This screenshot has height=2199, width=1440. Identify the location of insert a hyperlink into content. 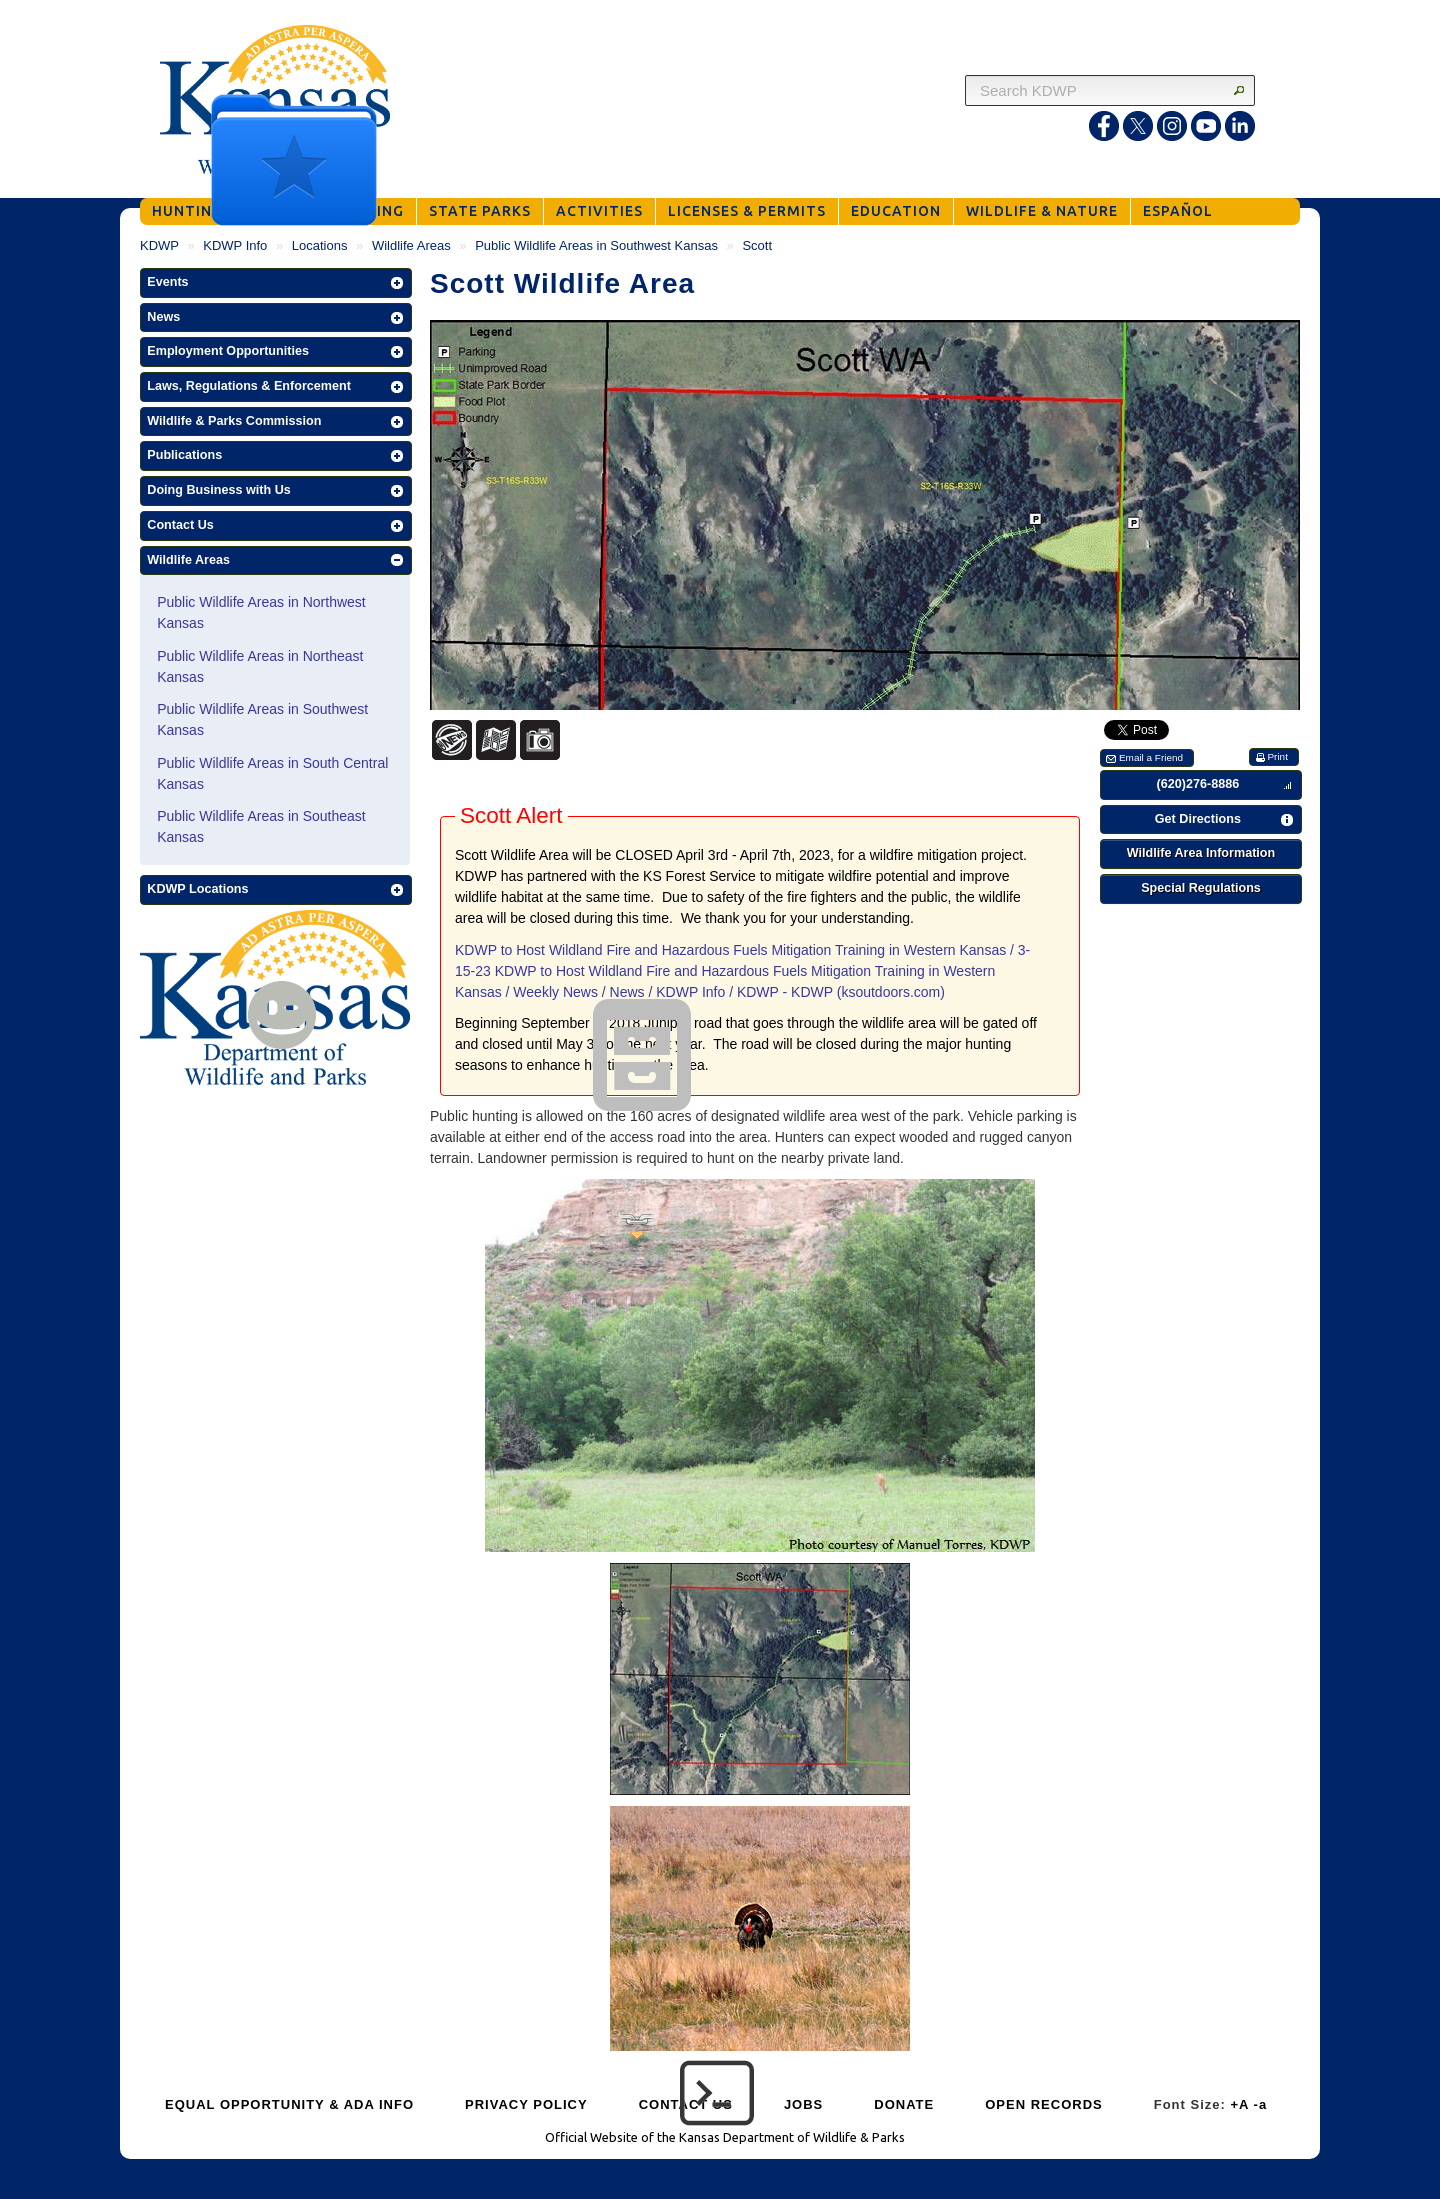
(637, 1223).